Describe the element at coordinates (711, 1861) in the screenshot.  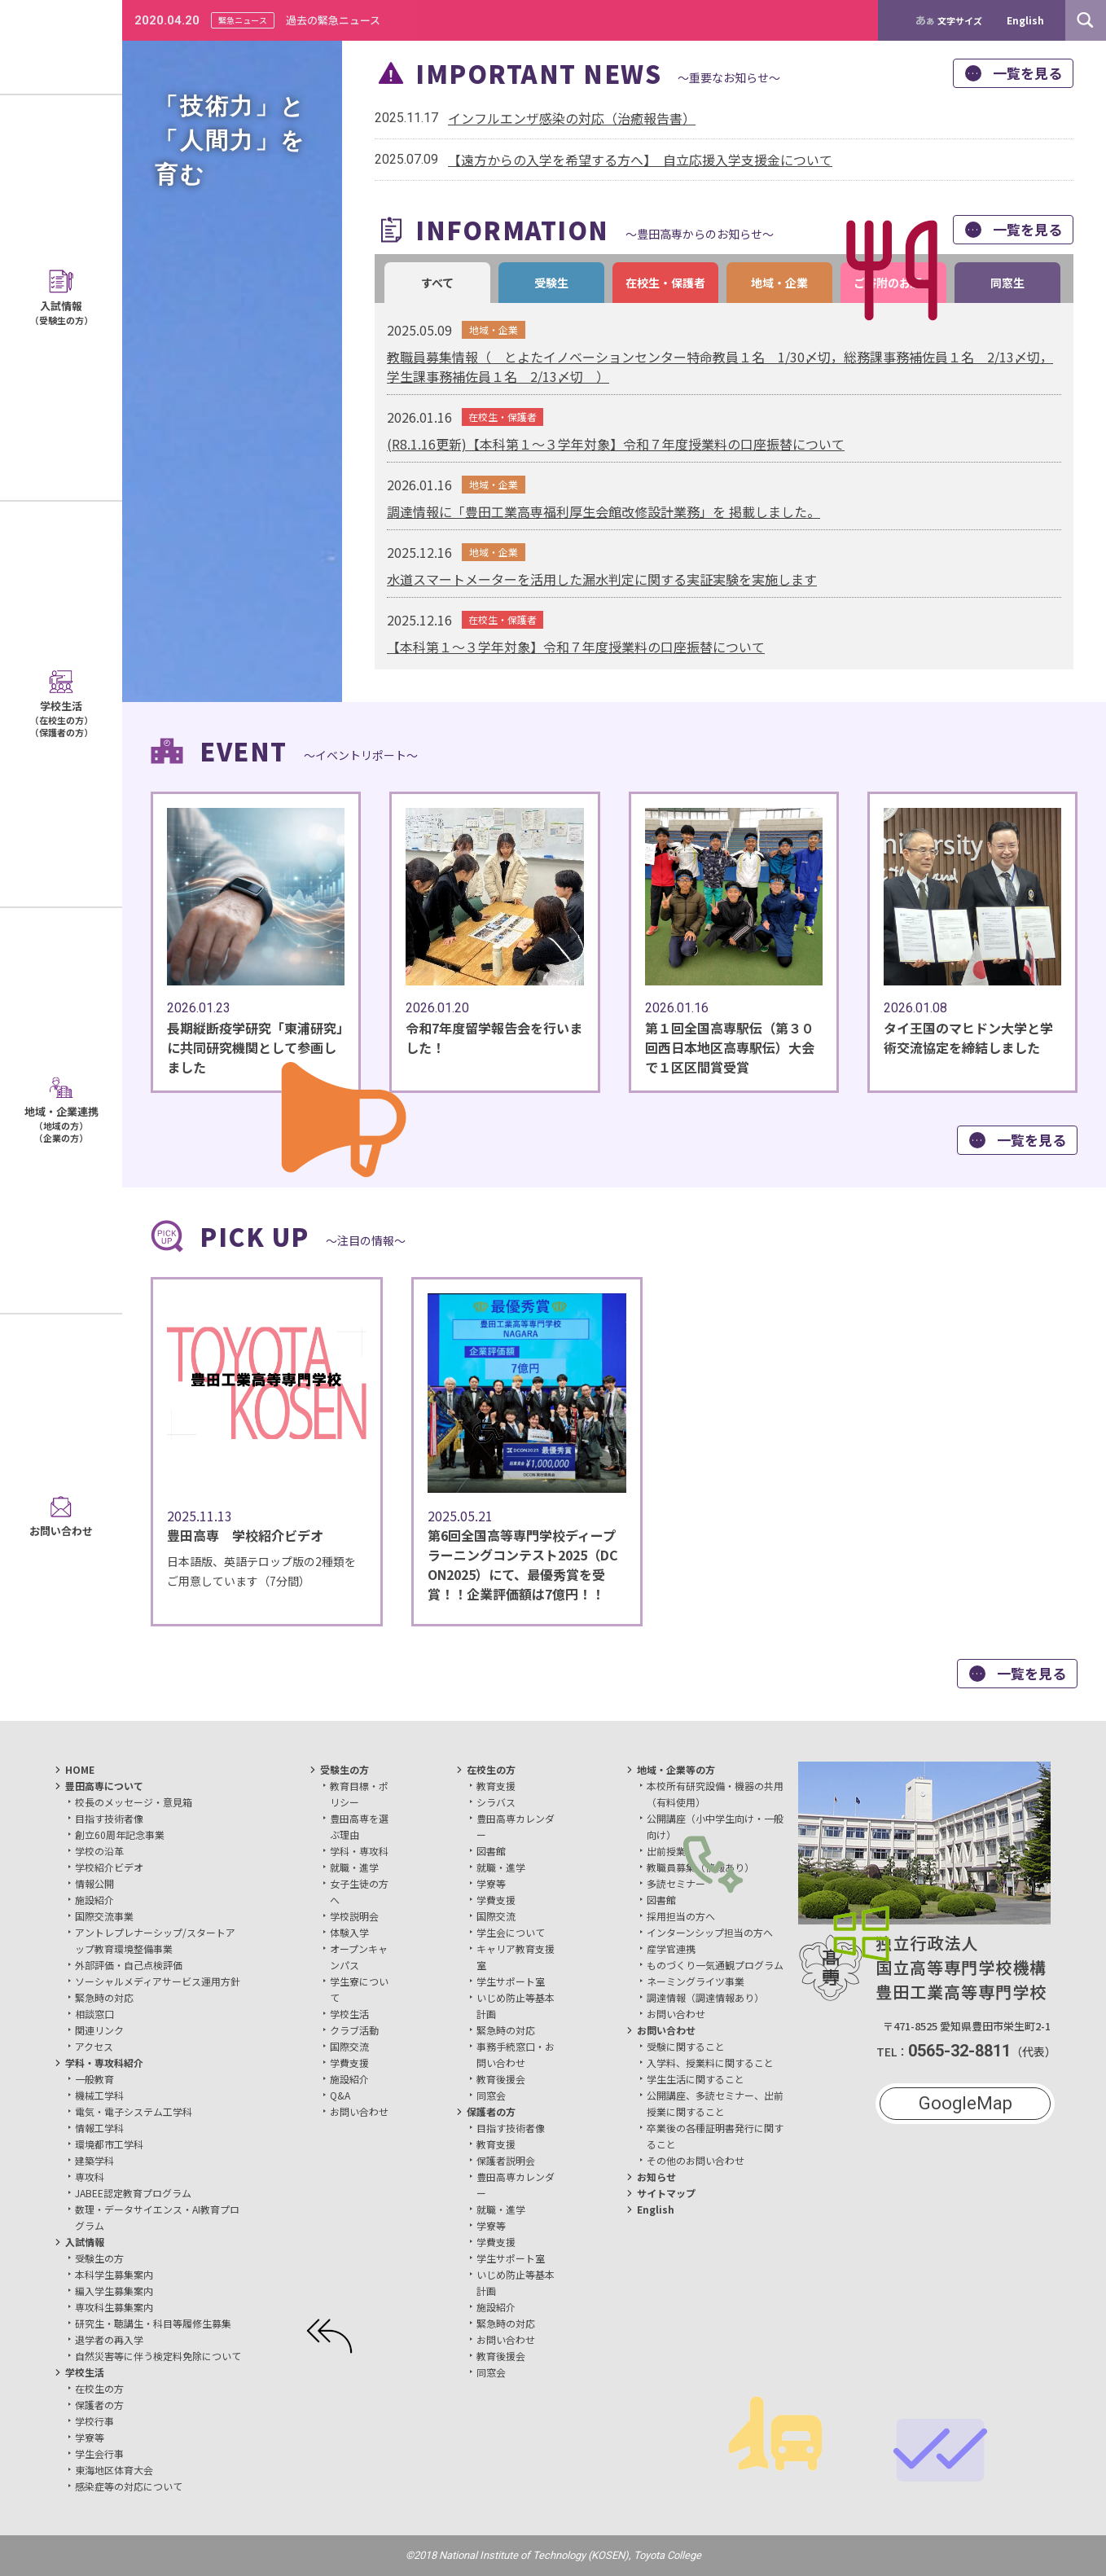
I see `AI-powered calling or smart call features` at that location.